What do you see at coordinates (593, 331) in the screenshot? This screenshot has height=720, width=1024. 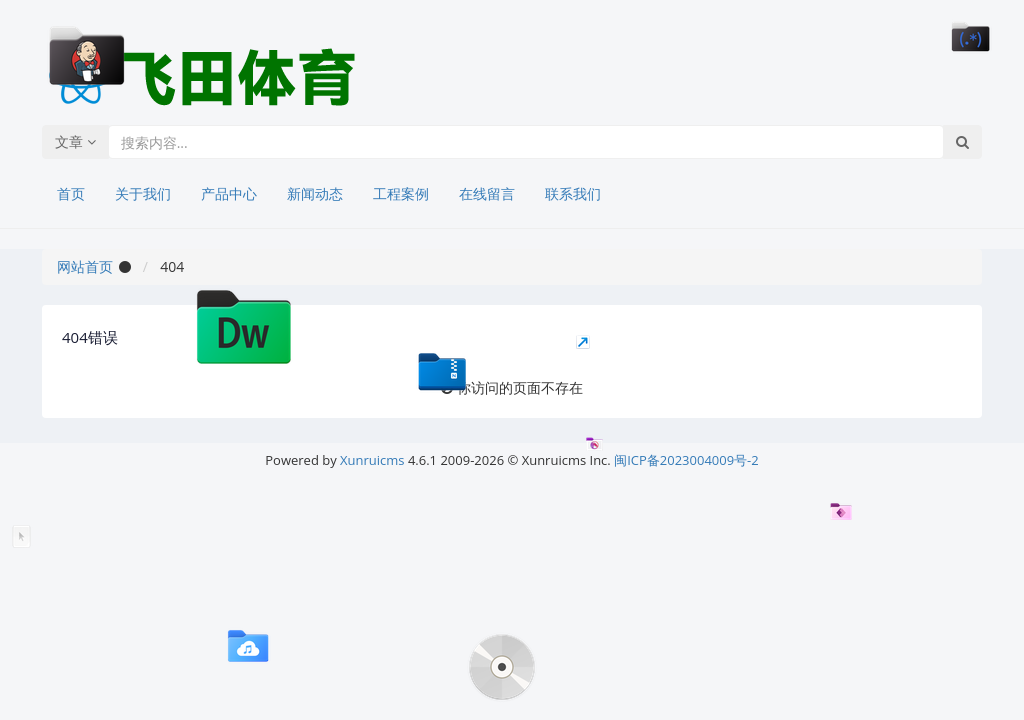 I see `indicates this item is a shortcut to another file or application` at bounding box center [593, 331].